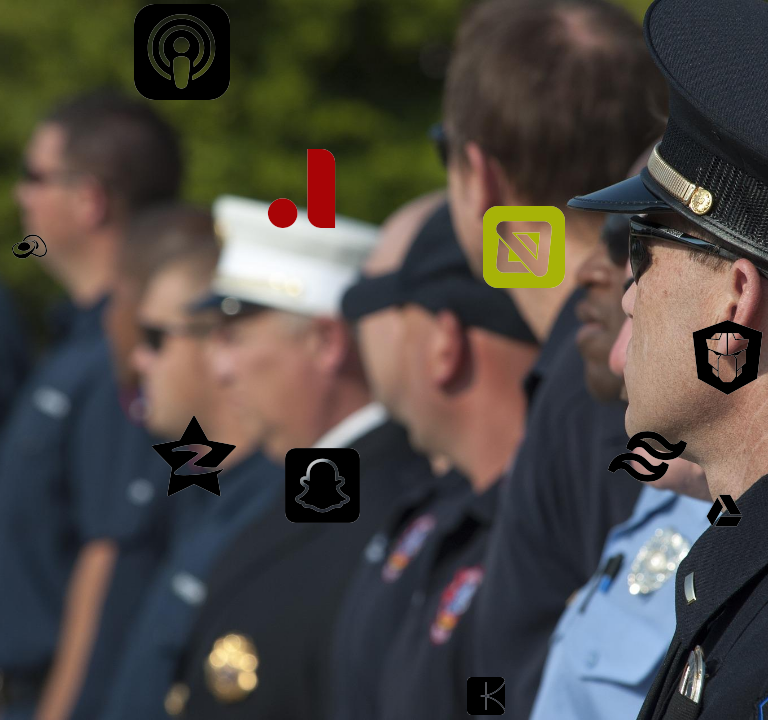  I want to click on kaniko container build tool logo, so click(486, 696).